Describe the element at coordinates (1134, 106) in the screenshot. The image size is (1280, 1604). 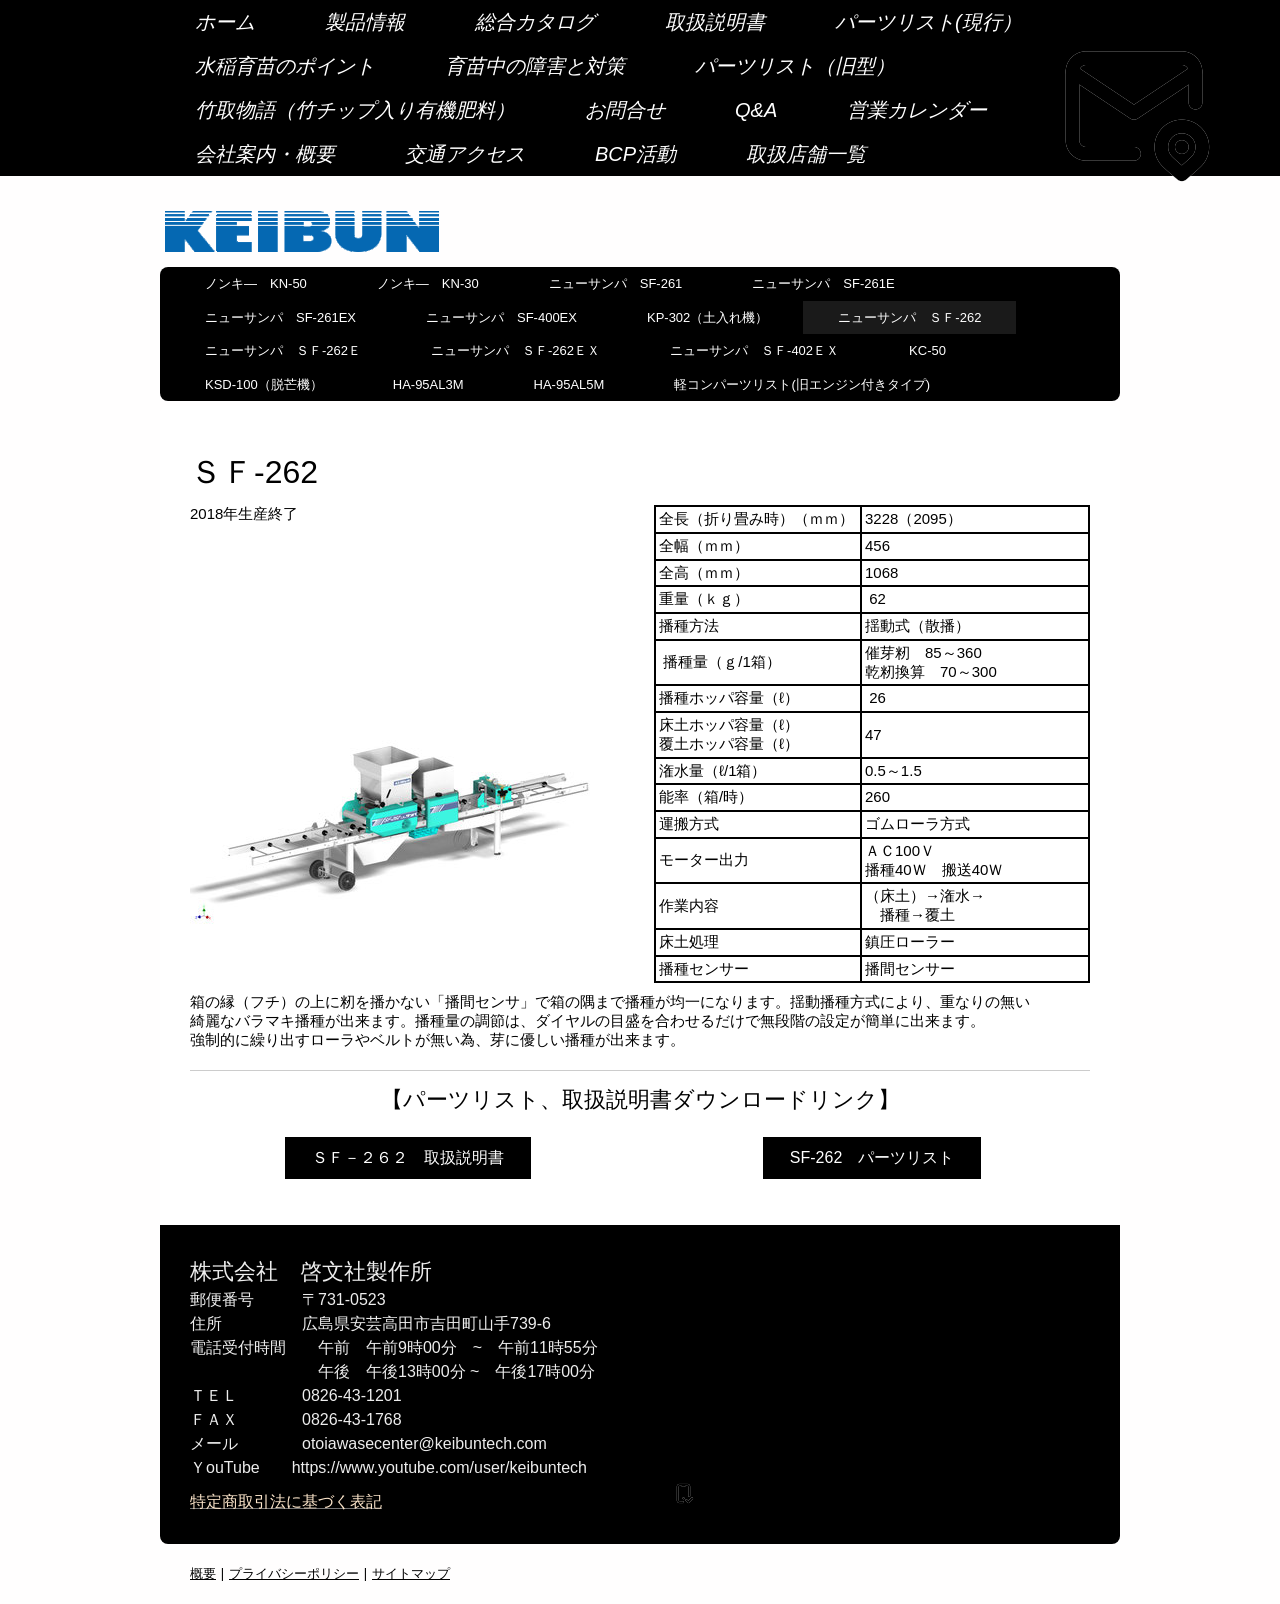
I see `view location-tagged emails` at that location.